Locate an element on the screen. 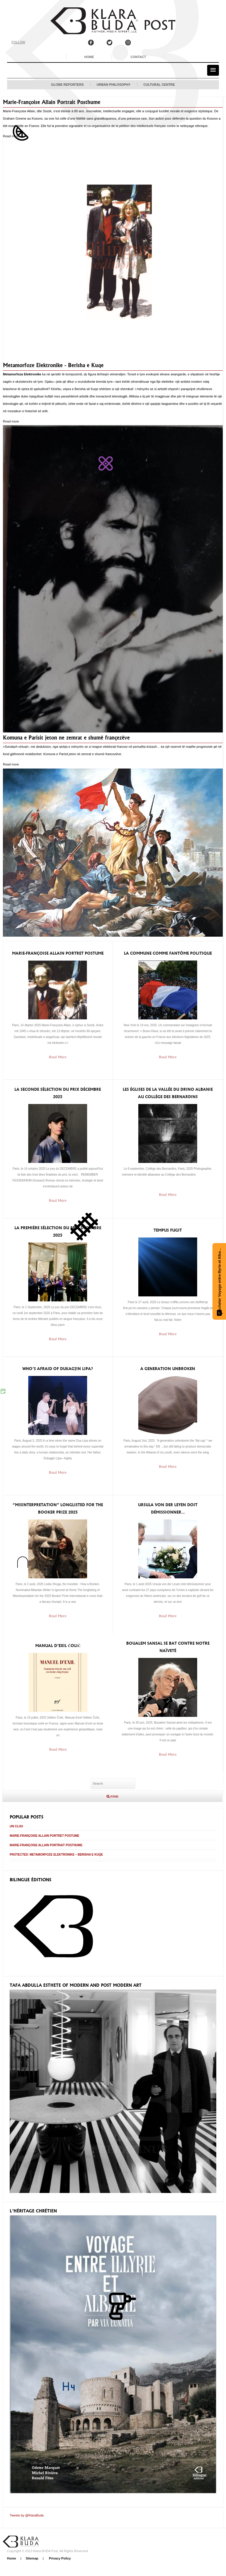  access power tools or hardware category is located at coordinates (122, 2306).